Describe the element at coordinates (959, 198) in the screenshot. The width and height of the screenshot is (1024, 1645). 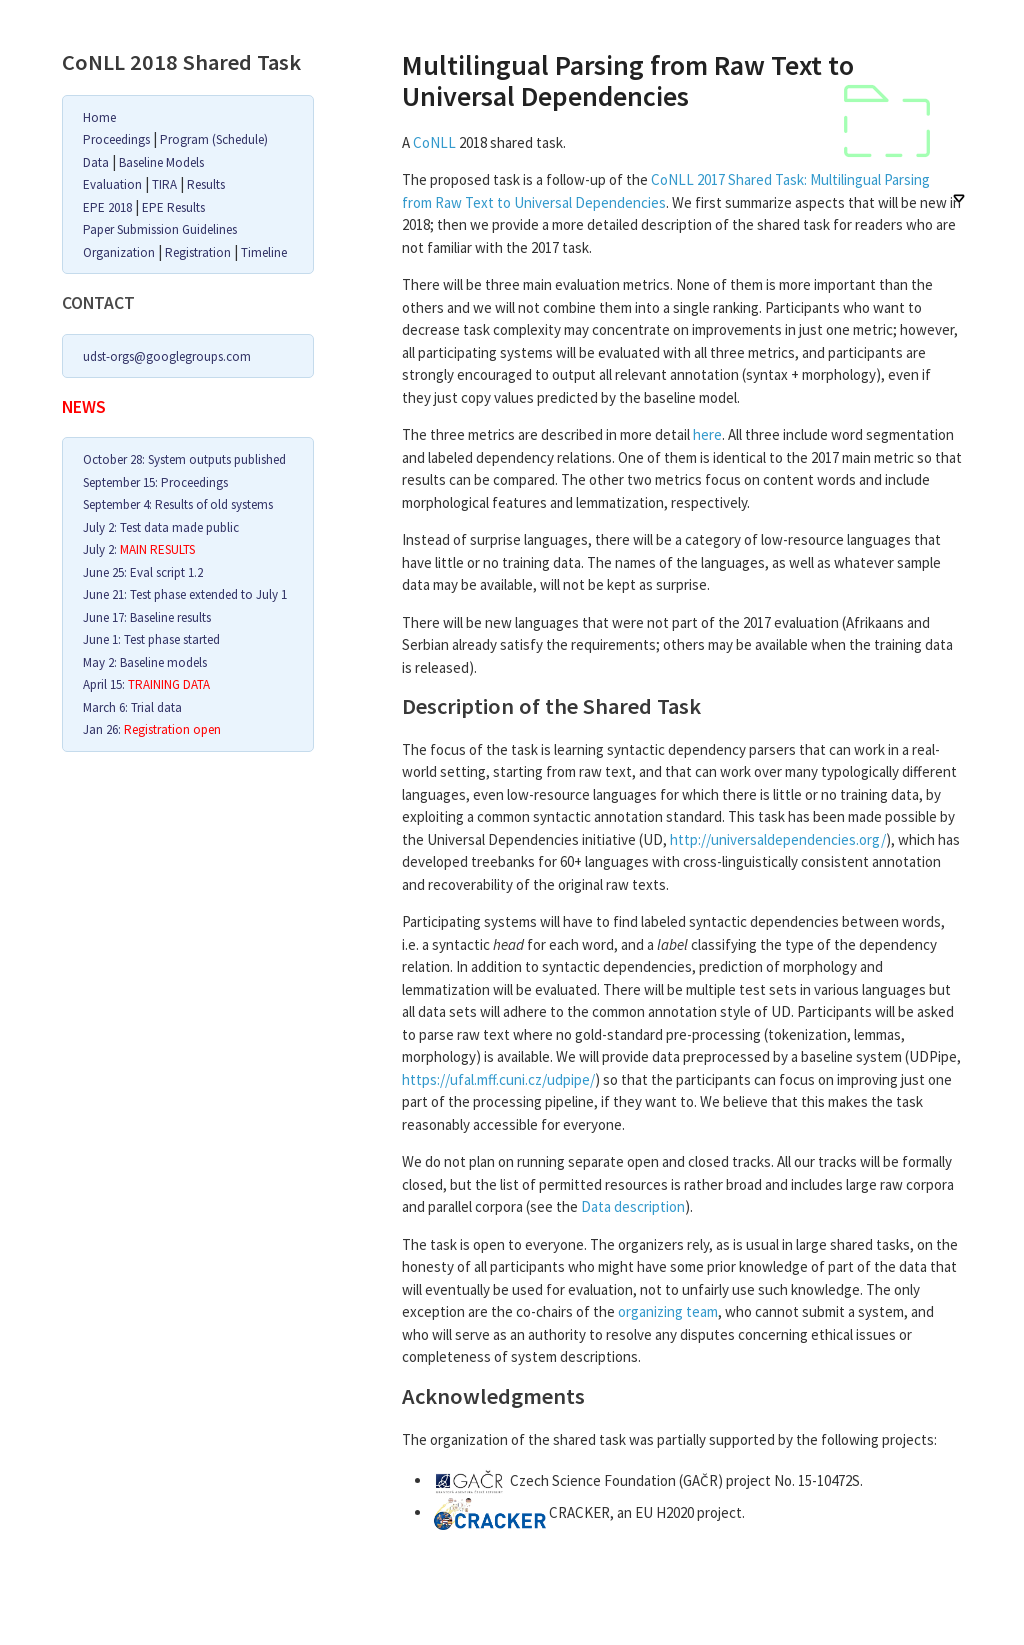
I see `expand dropdown menu` at that location.